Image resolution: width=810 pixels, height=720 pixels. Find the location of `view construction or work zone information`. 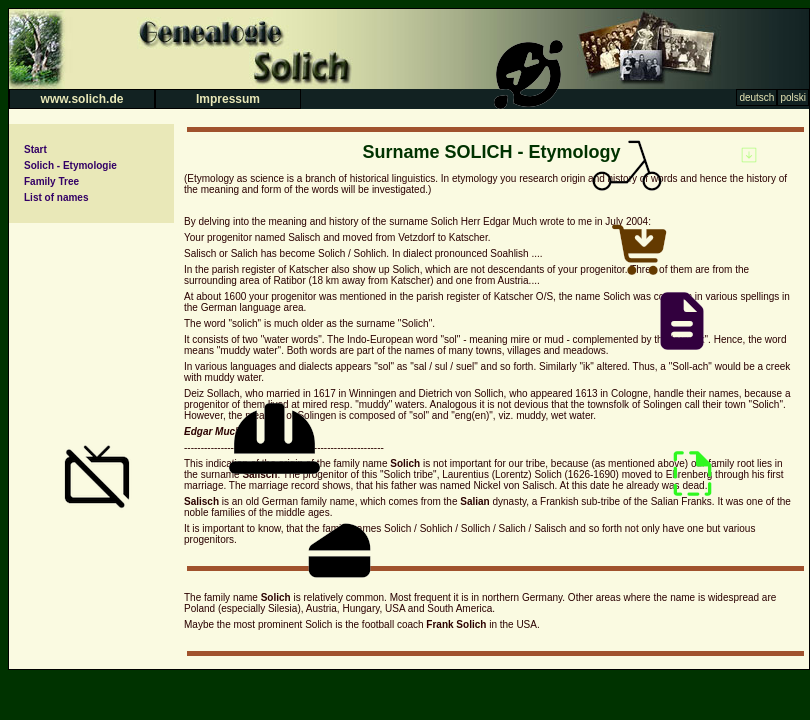

view construction or work zone information is located at coordinates (274, 438).